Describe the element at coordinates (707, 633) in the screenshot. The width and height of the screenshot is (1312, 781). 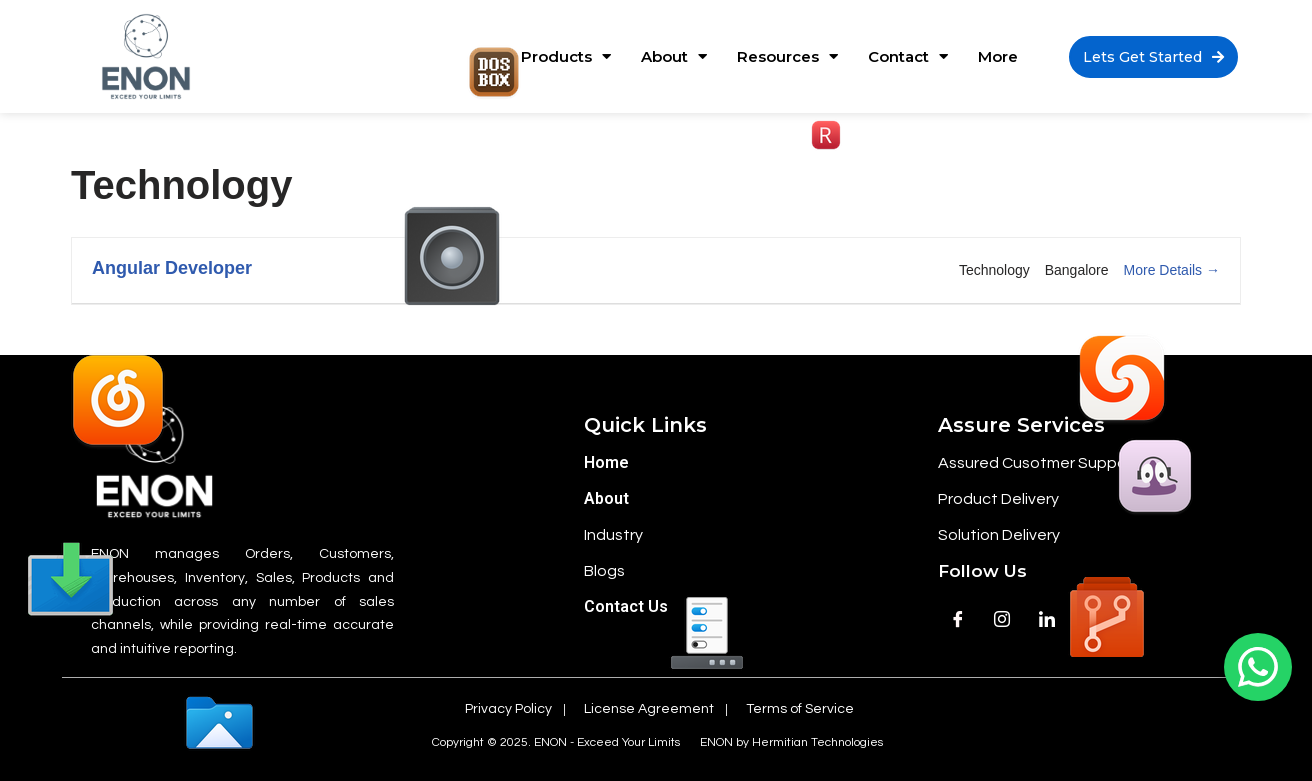
I see `access settings or preferences` at that location.